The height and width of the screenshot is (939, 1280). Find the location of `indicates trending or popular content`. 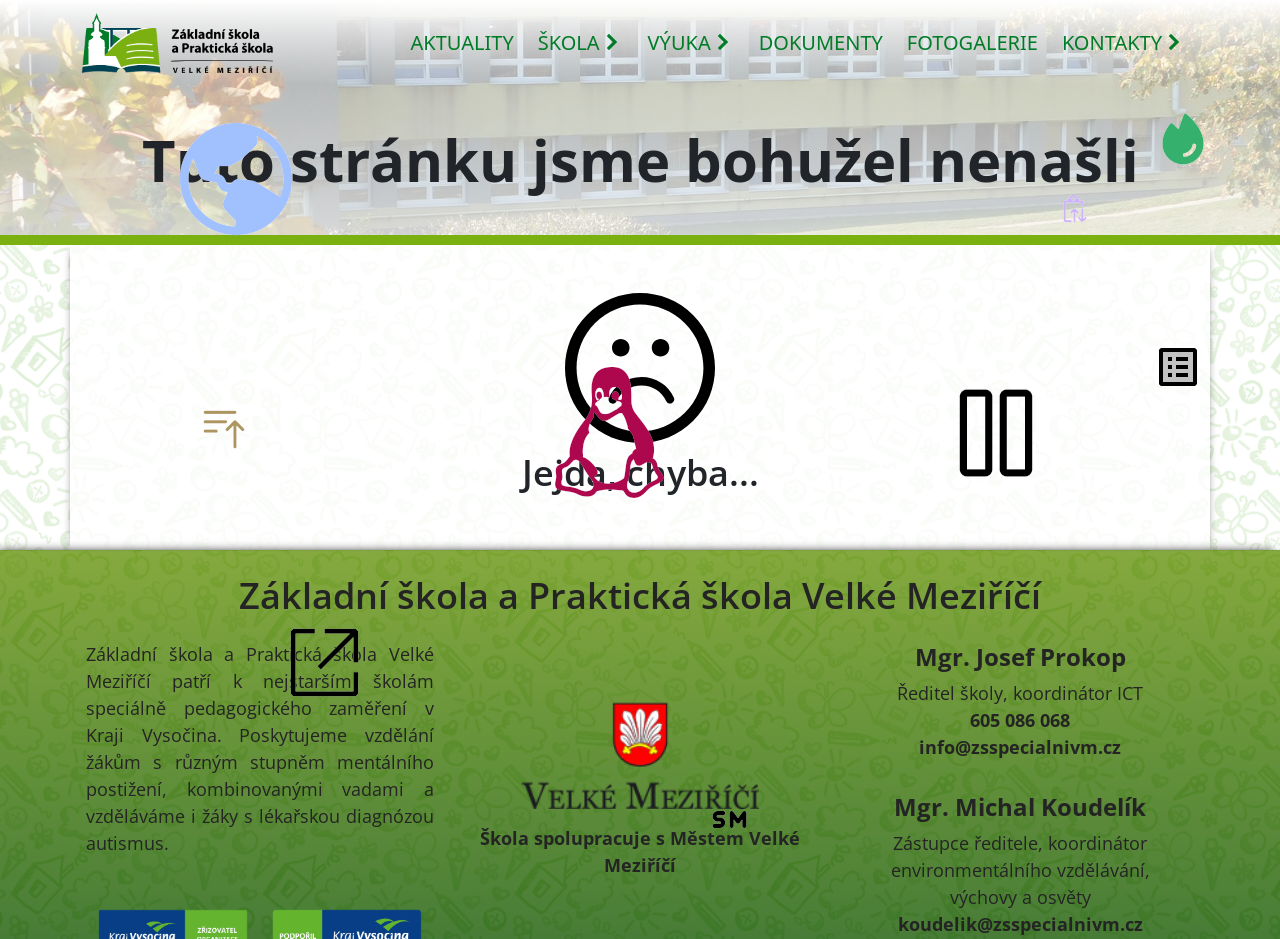

indicates trending or popular content is located at coordinates (1183, 140).